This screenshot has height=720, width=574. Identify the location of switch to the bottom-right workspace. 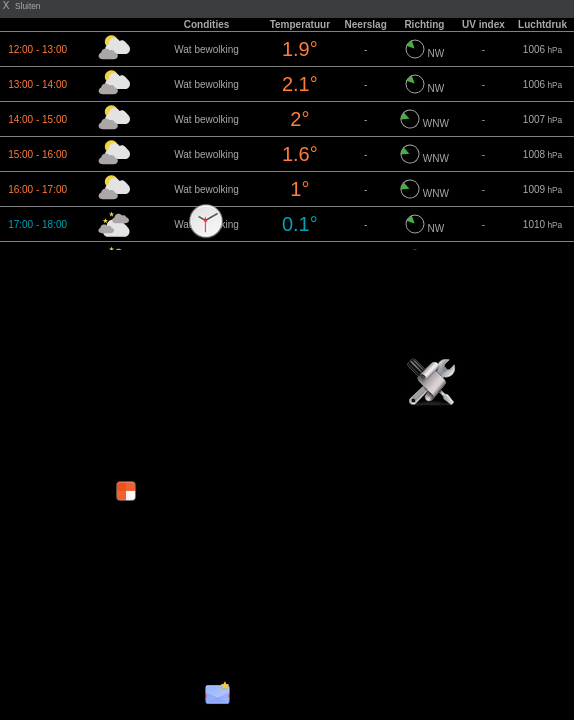
(126, 491).